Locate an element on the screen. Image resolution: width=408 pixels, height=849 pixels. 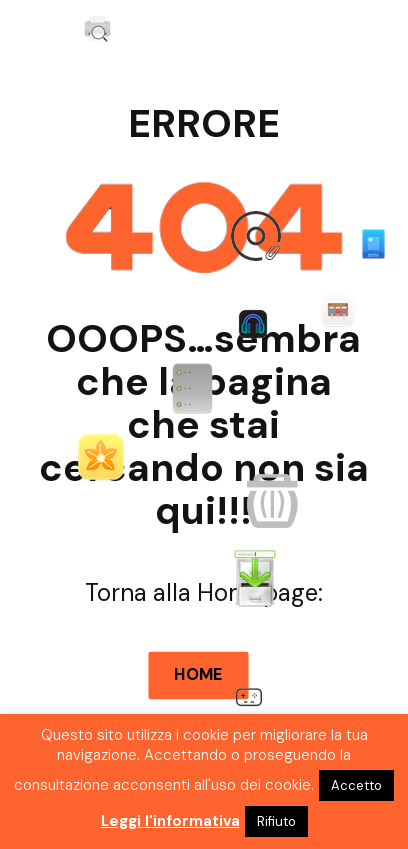
open keyrack password manager is located at coordinates (338, 310).